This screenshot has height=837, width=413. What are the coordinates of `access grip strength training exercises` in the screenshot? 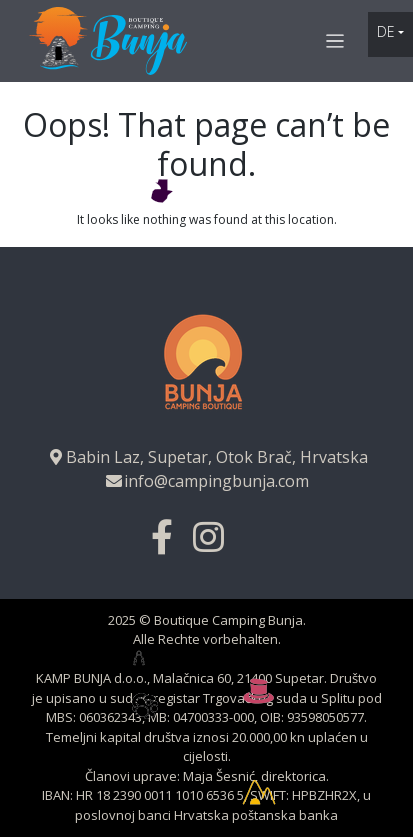 It's located at (139, 658).